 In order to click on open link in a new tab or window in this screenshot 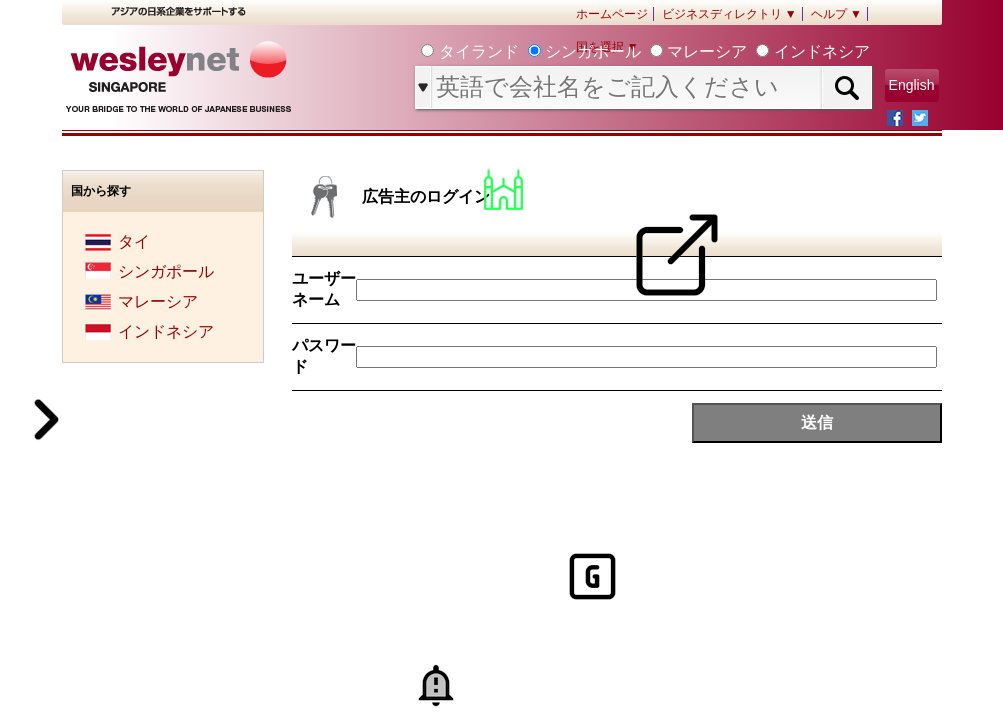, I will do `click(677, 255)`.